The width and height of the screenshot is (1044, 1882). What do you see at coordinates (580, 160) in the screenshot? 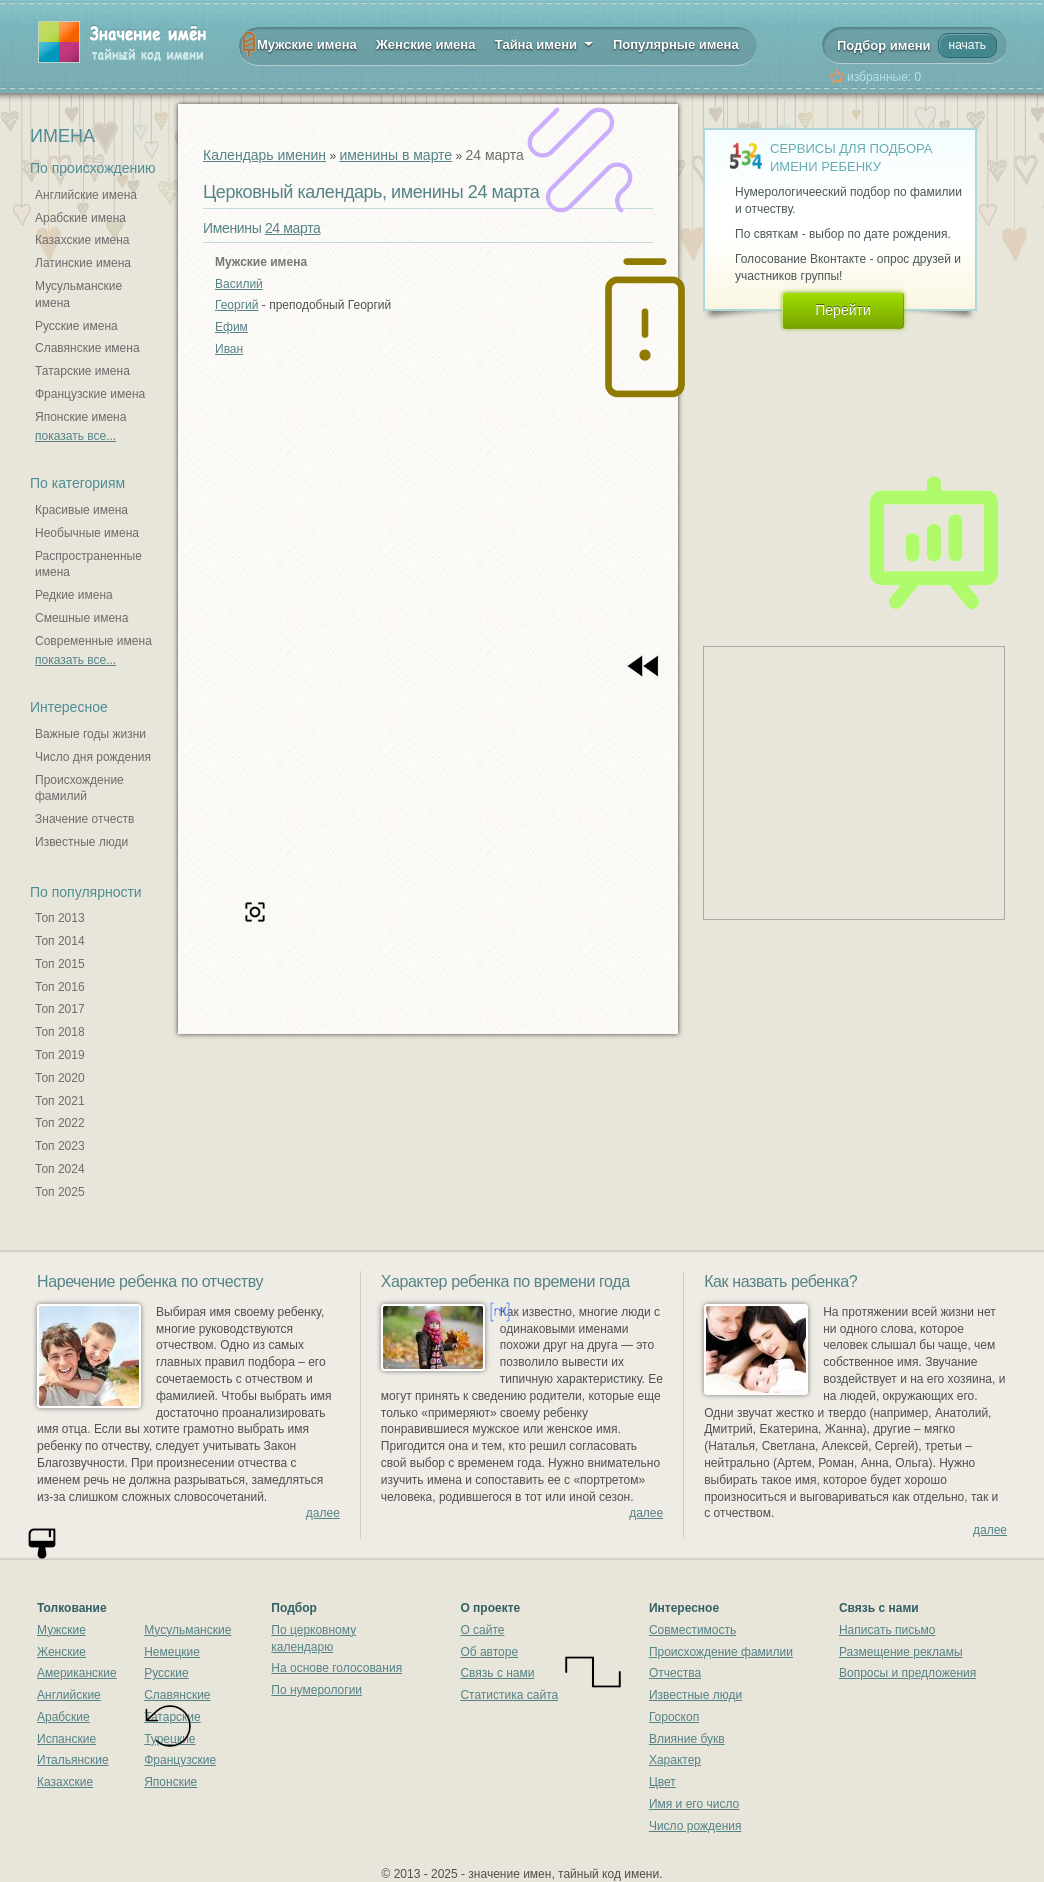
I see `access freehand drawing or annotation tools` at bounding box center [580, 160].